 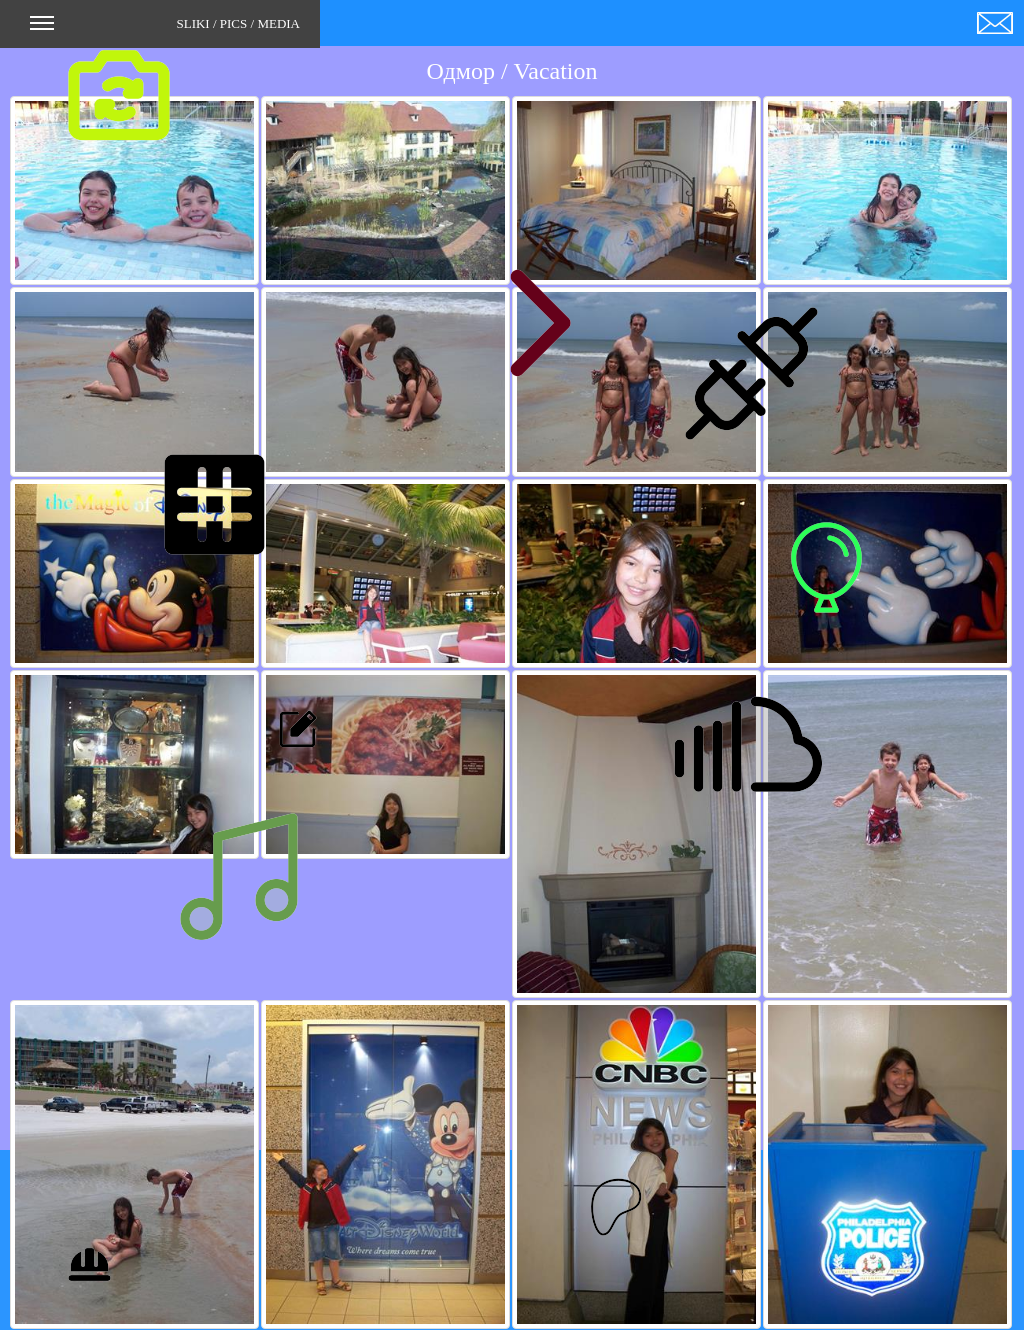 I want to click on open soundcloud app, so click(x=746, y=749).